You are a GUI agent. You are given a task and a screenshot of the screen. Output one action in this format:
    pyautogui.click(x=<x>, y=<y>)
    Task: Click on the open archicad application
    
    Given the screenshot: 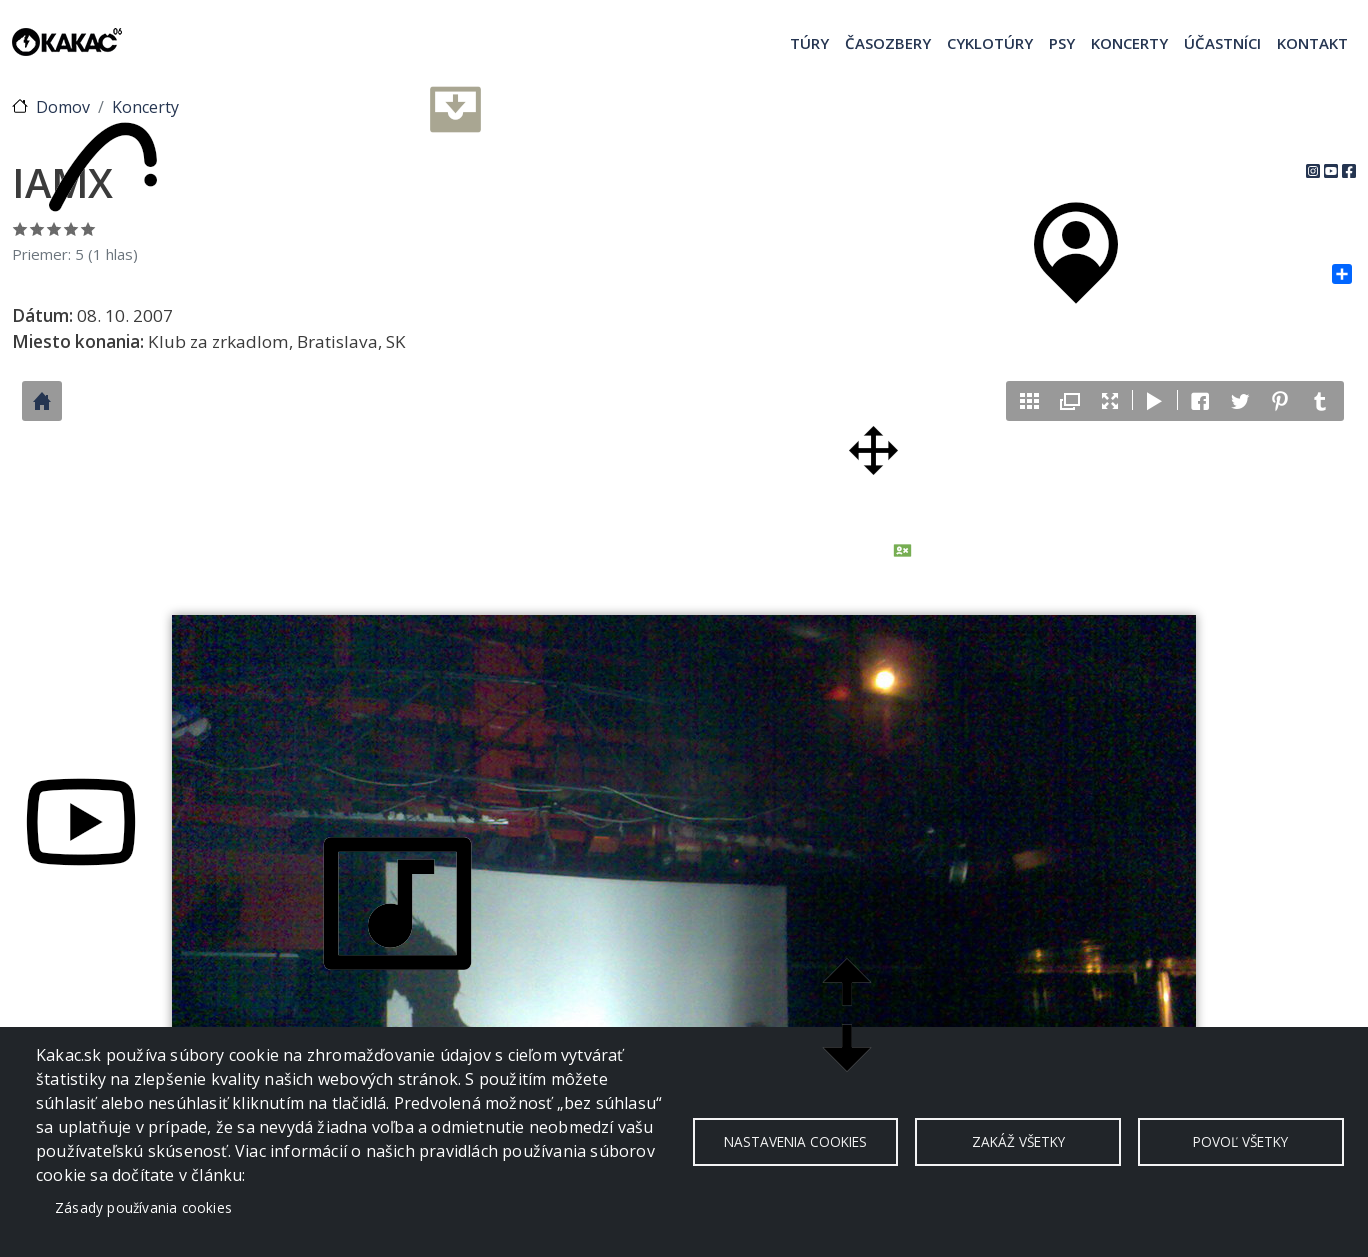 What is the action you would take?
    pyautogui.click(x=103, y=167)
    